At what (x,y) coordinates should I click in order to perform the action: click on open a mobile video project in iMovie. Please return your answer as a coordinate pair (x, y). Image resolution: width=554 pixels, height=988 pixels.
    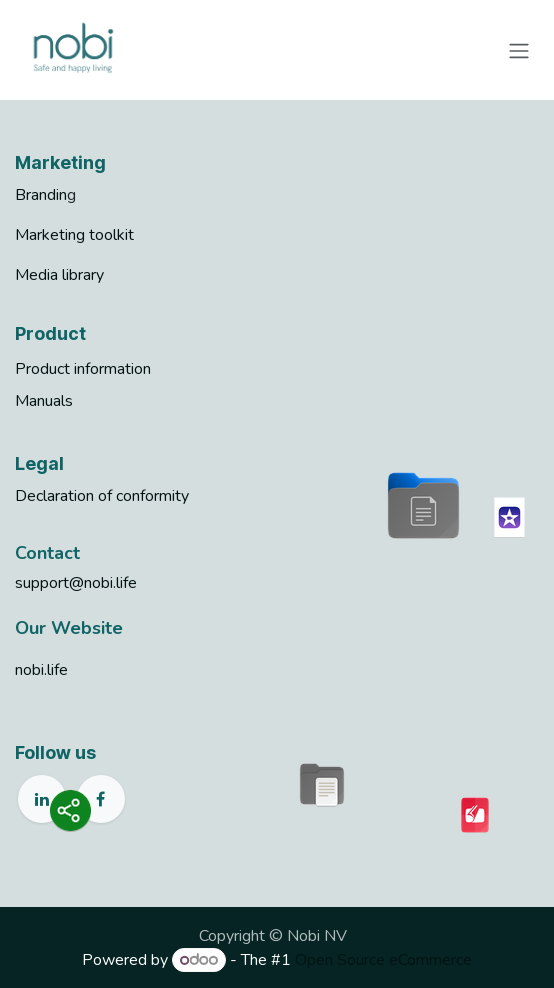
    Looking at the image, I should click on (509, 518).